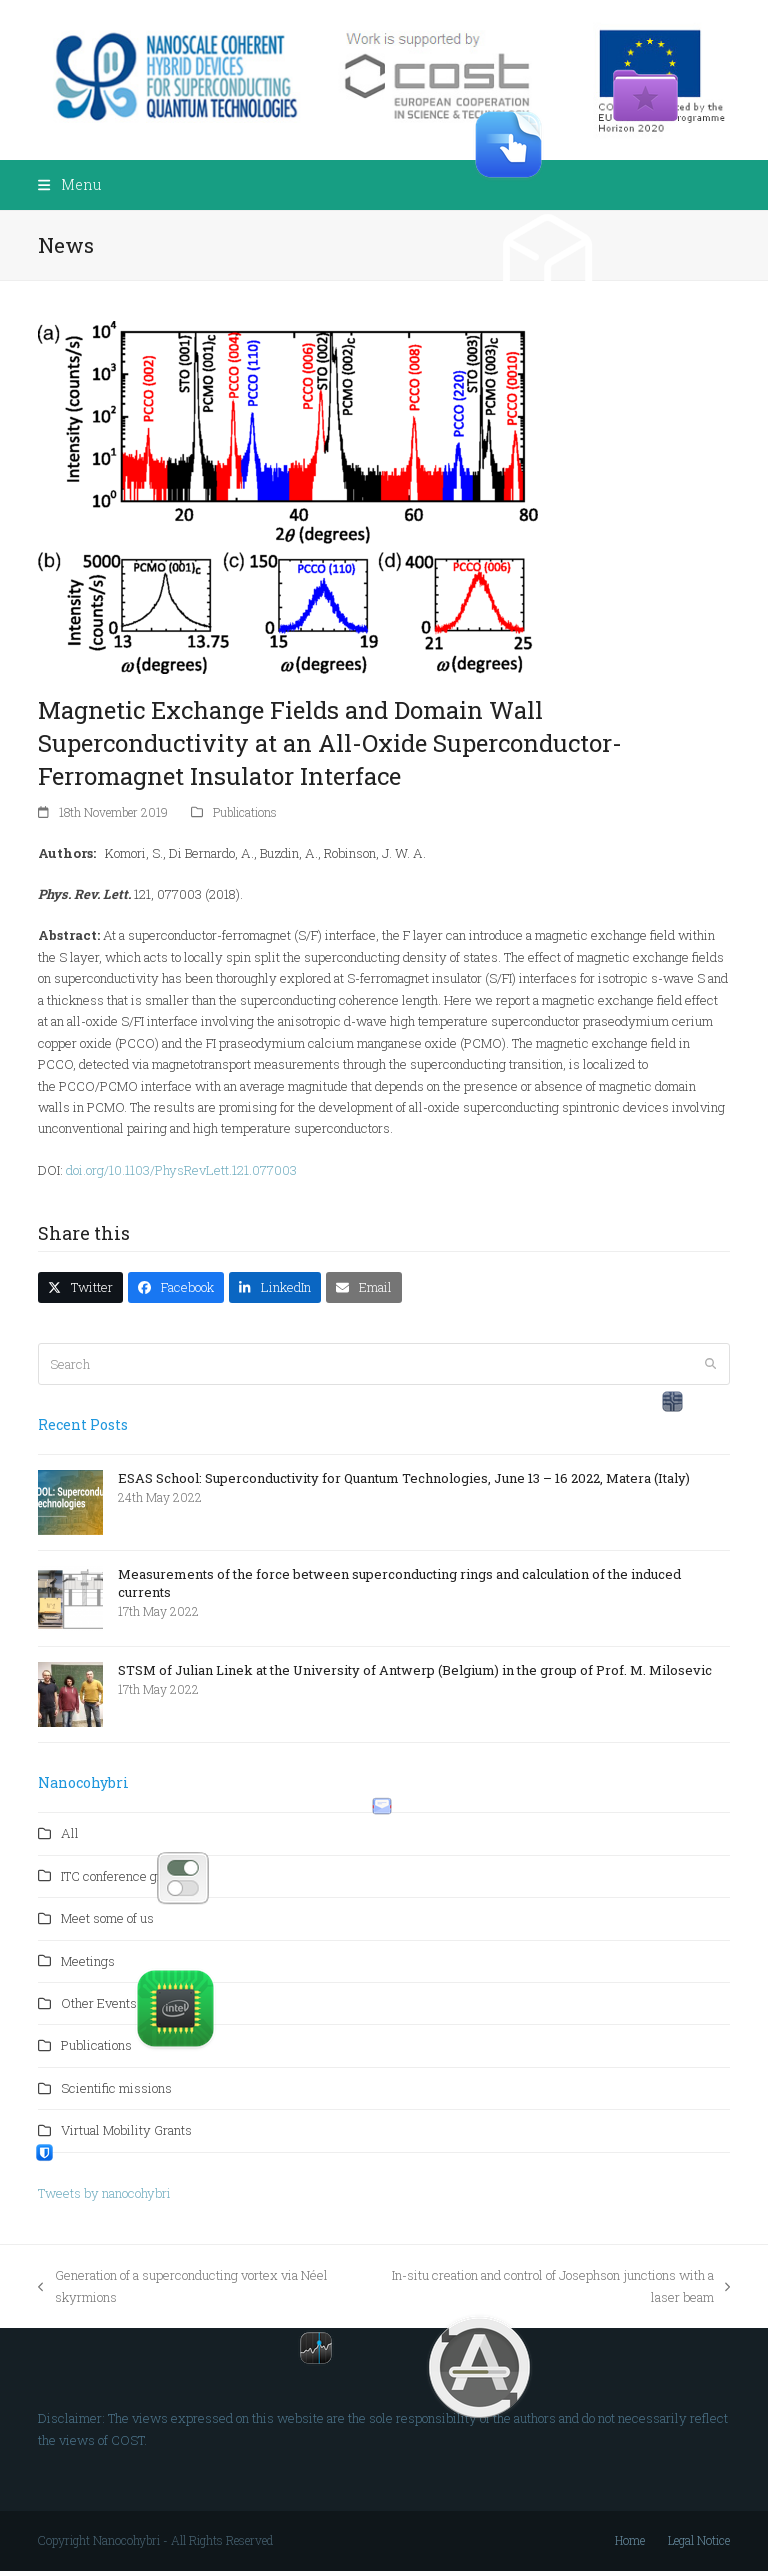 This screenshot has width=768, height=2571. I want to click on open 3D Viewer app, so click(548, 264).